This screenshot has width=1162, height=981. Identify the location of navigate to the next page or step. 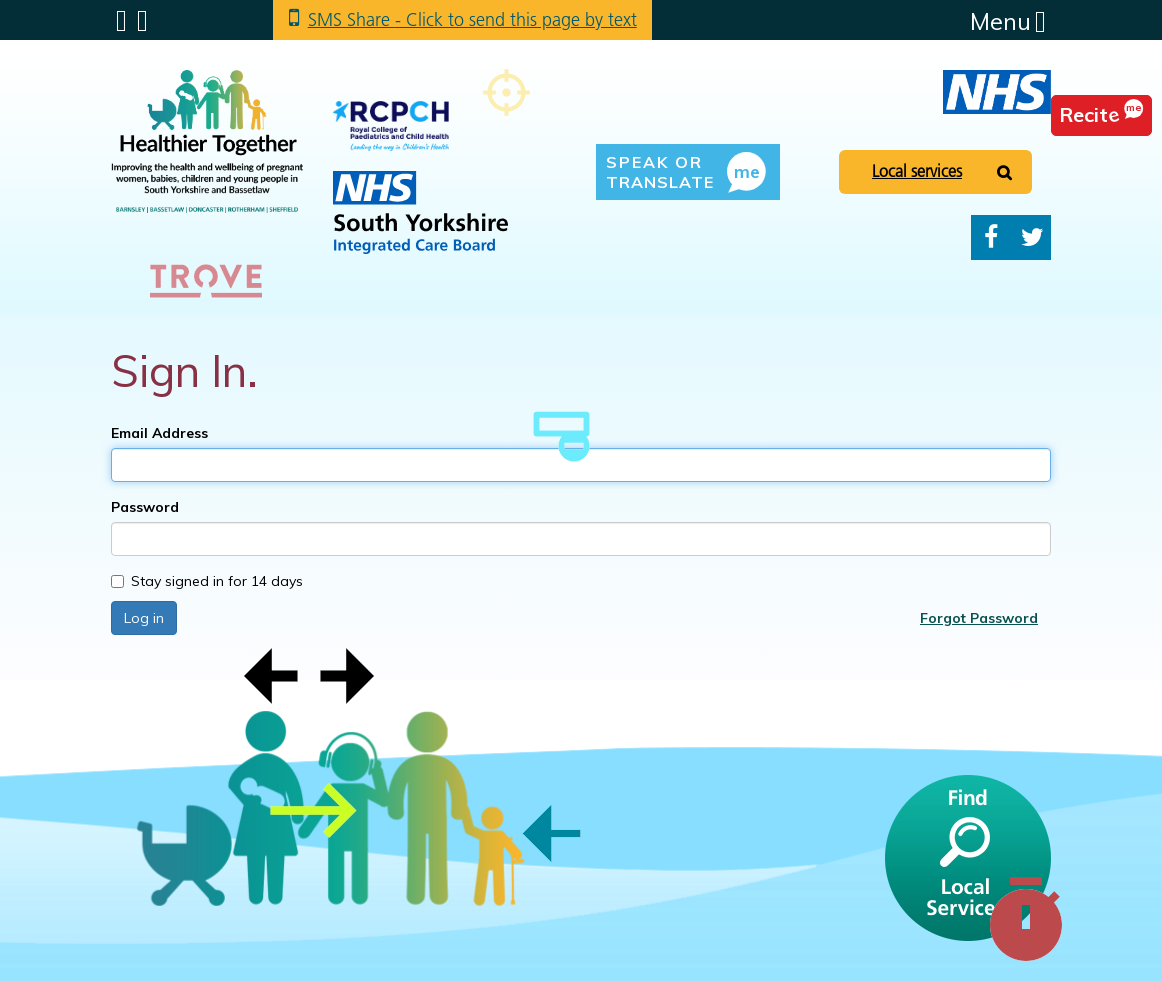
(313, 810).